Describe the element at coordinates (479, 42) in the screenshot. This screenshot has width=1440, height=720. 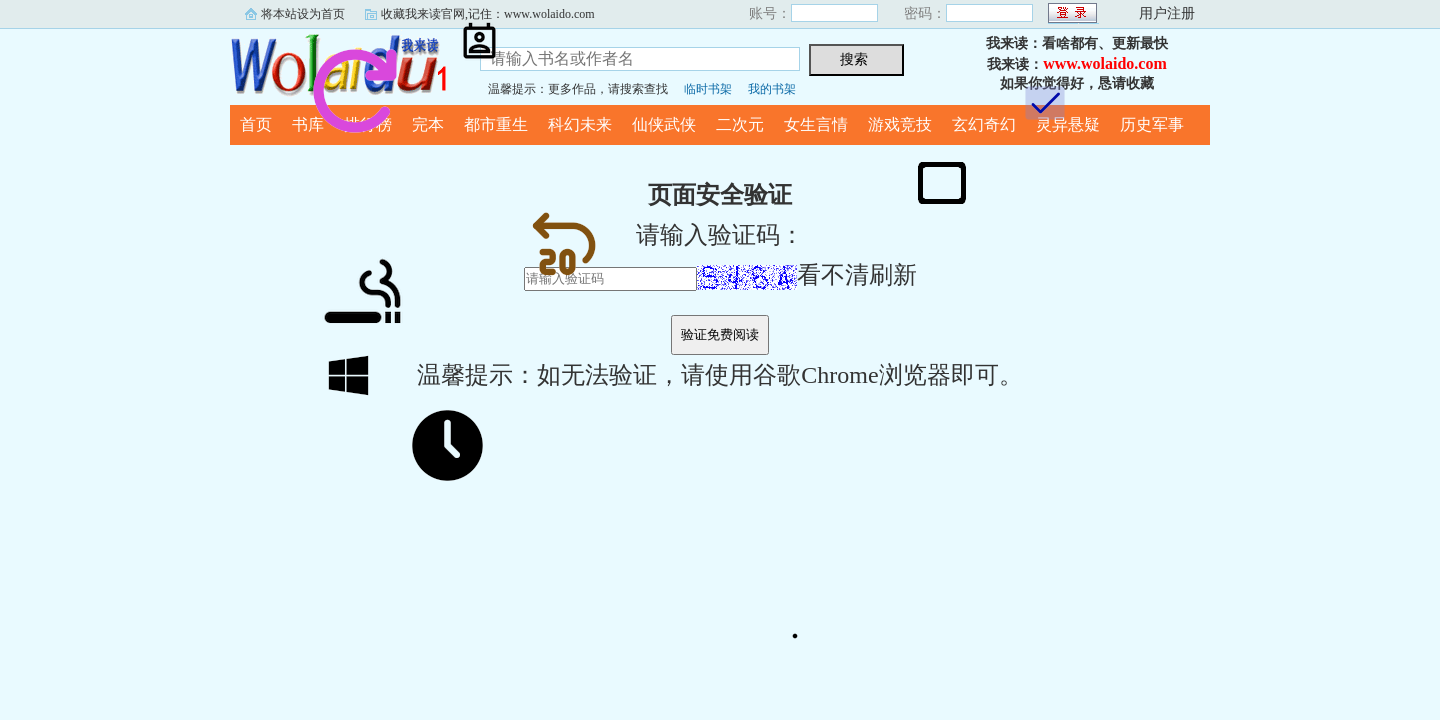
I see `view contact calendar or schedule` at that location.